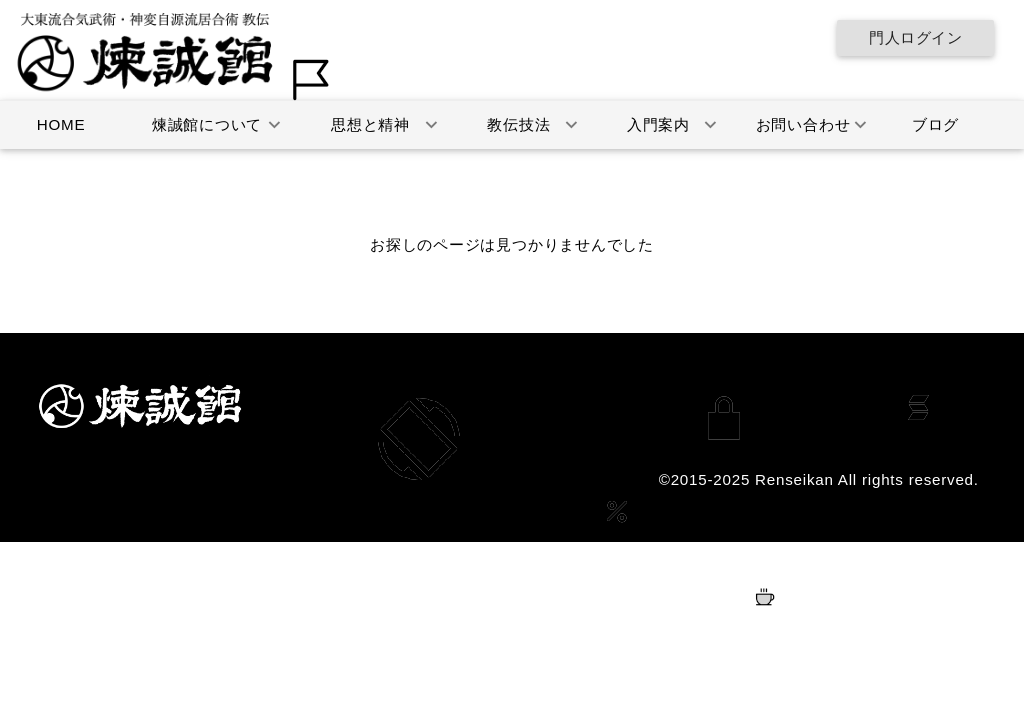  Describe the element at coordinates (764, 597) in the screenshot. I see `find nearby coffee shops or cafés` at that location.